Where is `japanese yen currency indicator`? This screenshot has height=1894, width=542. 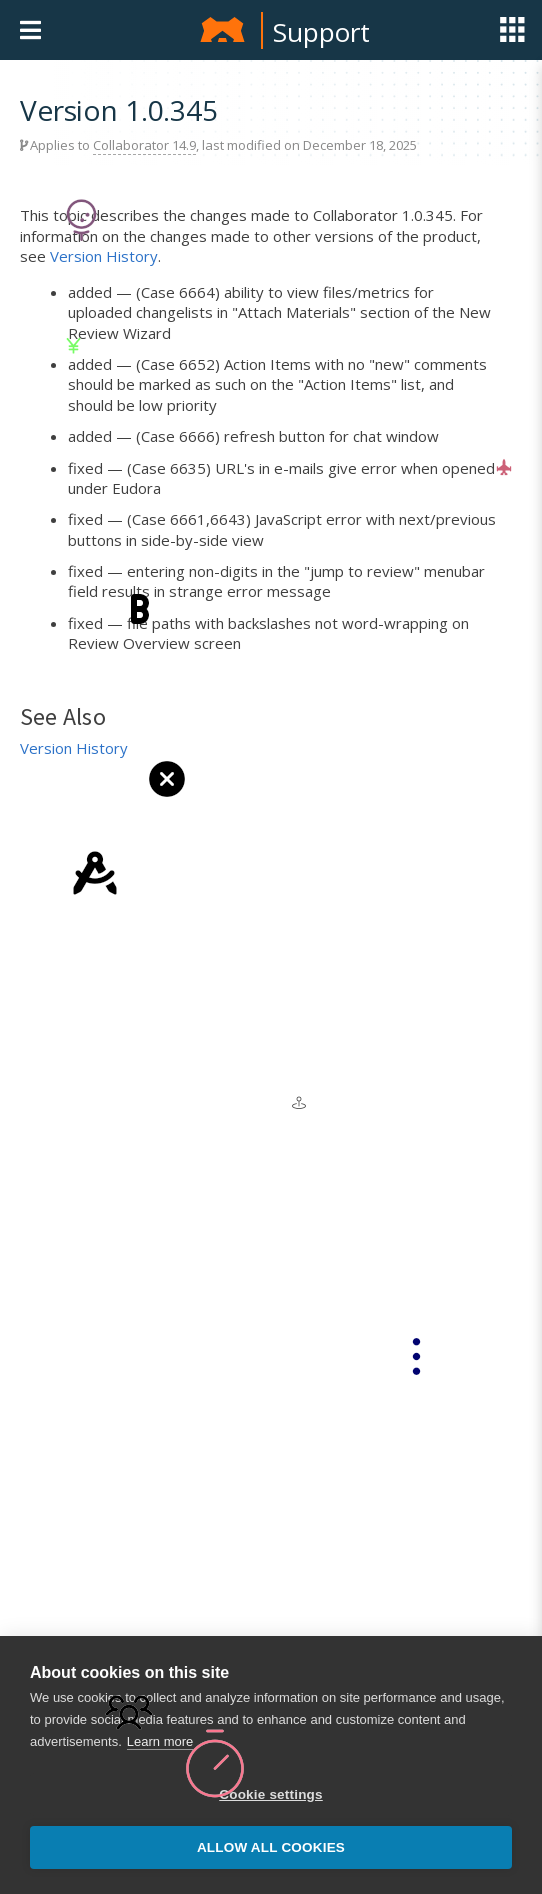
japanese yen currency indicator is located at coordinates (73, 345).